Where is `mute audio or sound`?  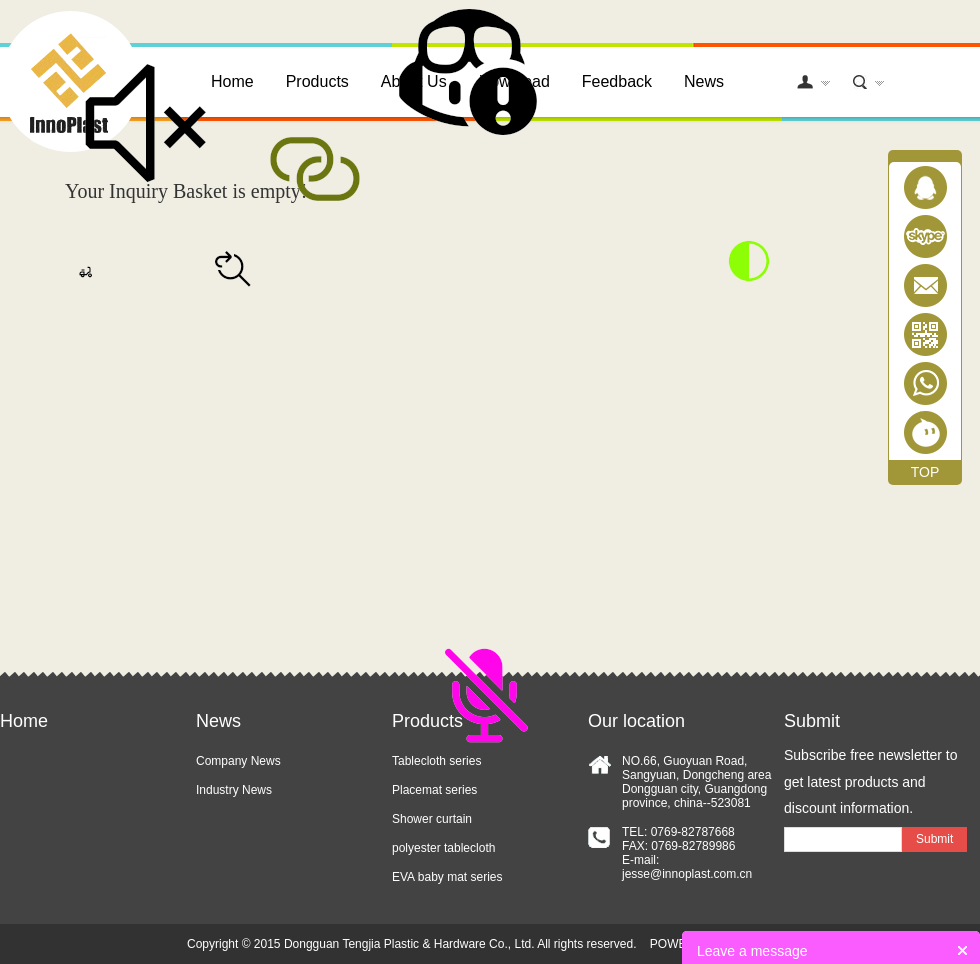 mute audio or sound is located at coordinates (146, 123).